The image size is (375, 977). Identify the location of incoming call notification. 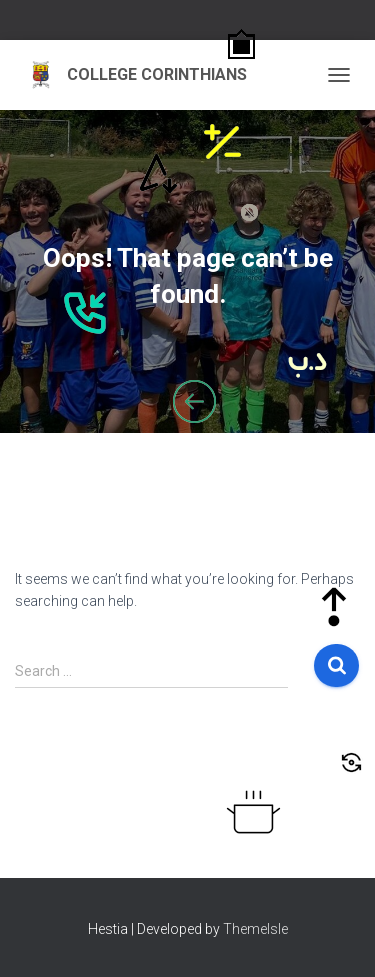
(86, 312).